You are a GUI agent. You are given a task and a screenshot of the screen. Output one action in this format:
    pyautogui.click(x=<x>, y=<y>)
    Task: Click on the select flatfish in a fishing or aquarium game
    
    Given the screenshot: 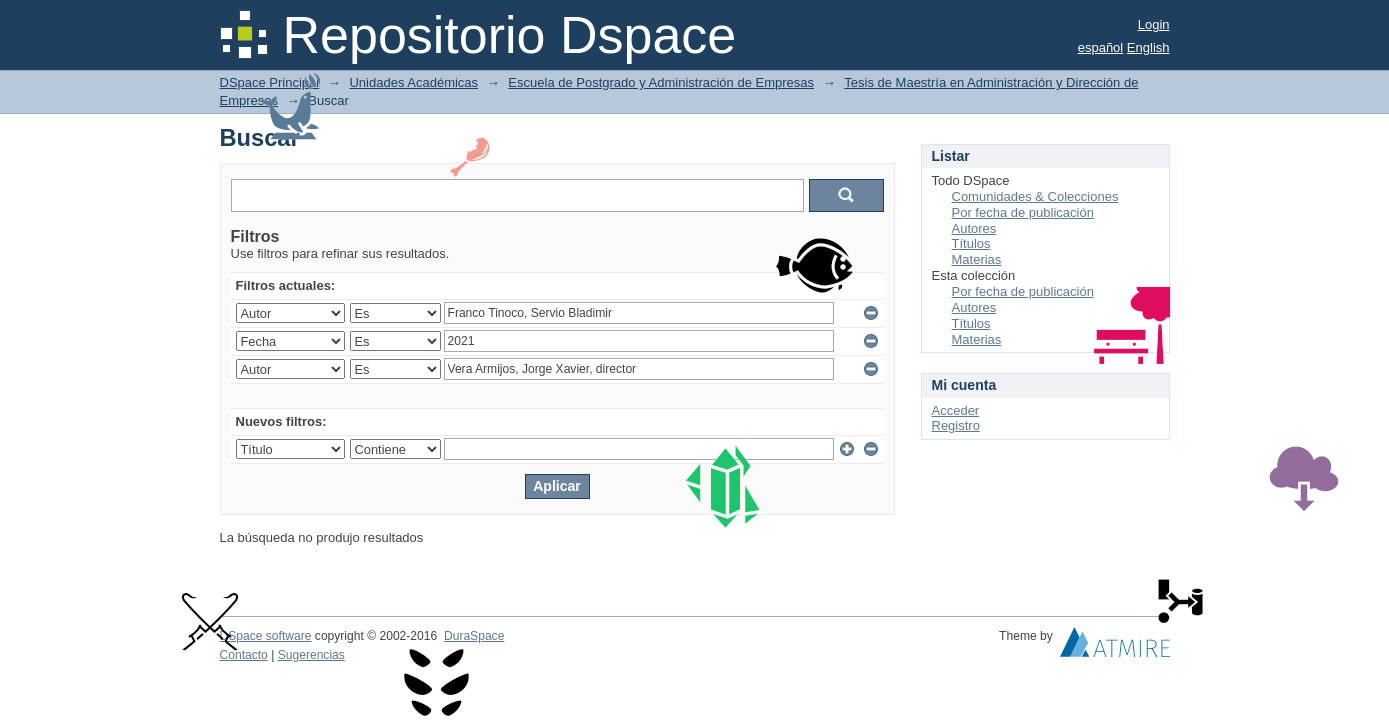 What is the action you would take?
    pyautogui.click(x=814, y=265)
    